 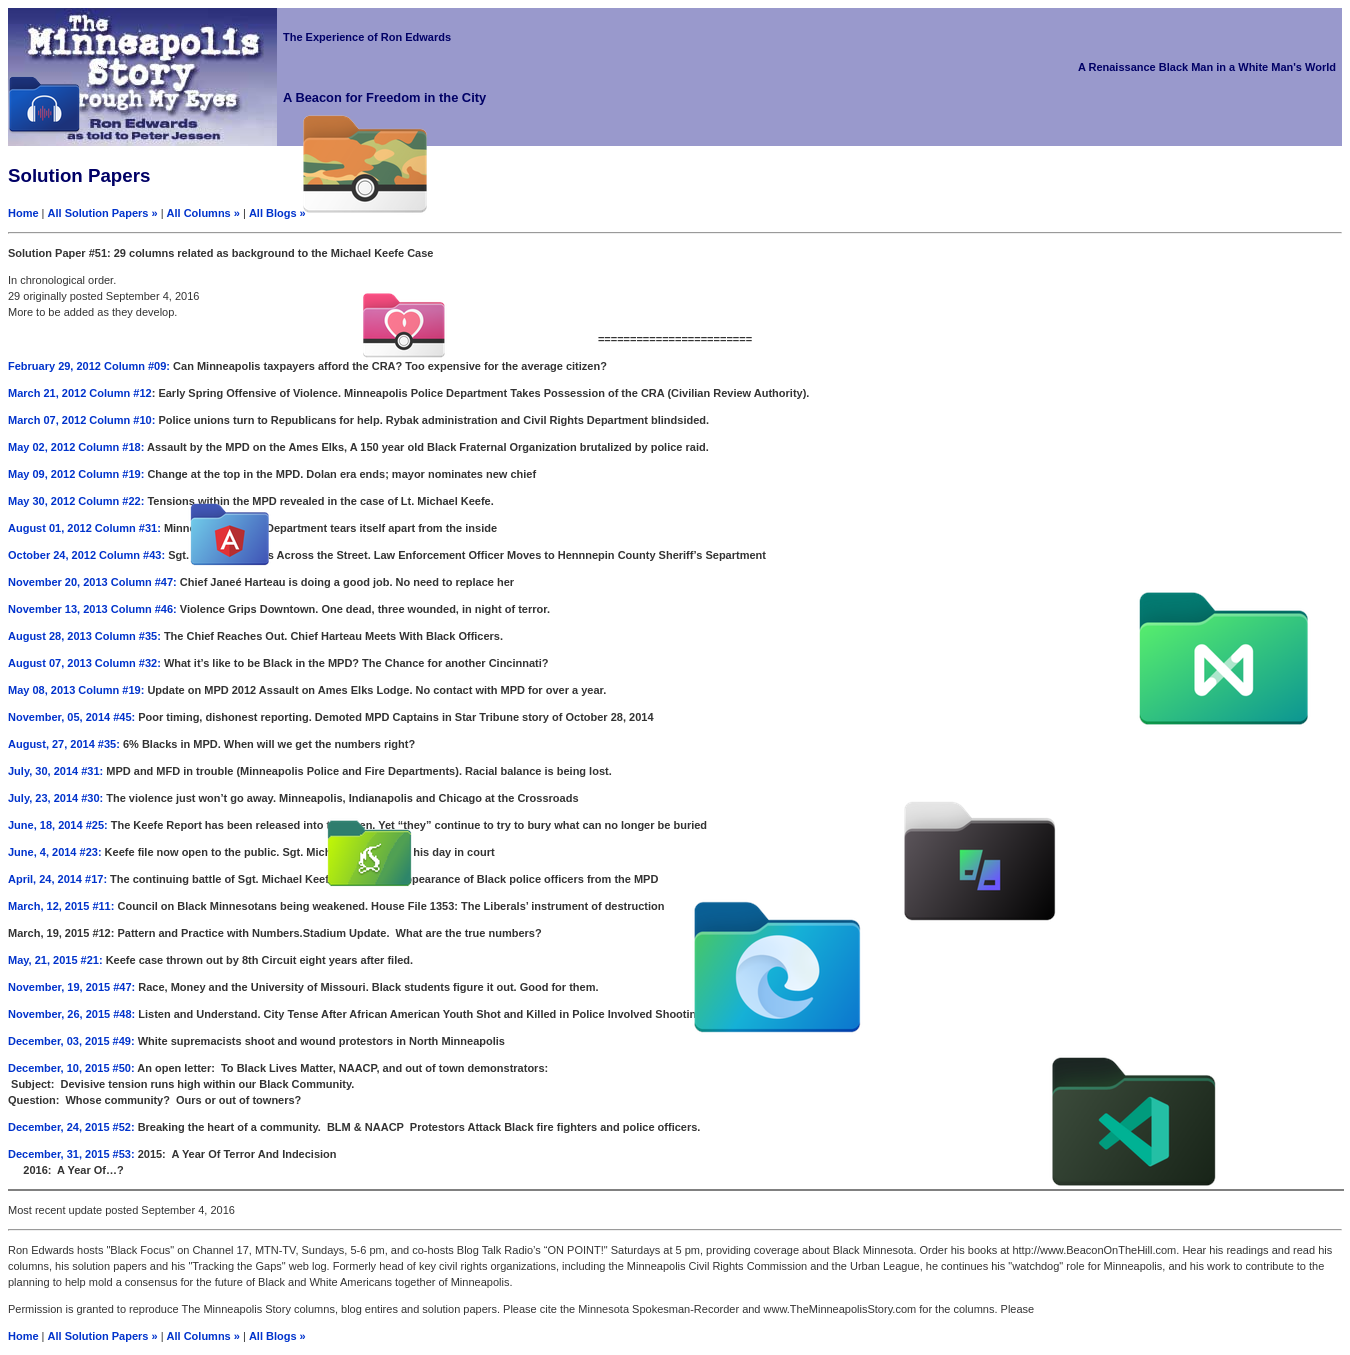 I want to click on open folder containing JetBrains Code With Me projects, so click(x=979, y=865).